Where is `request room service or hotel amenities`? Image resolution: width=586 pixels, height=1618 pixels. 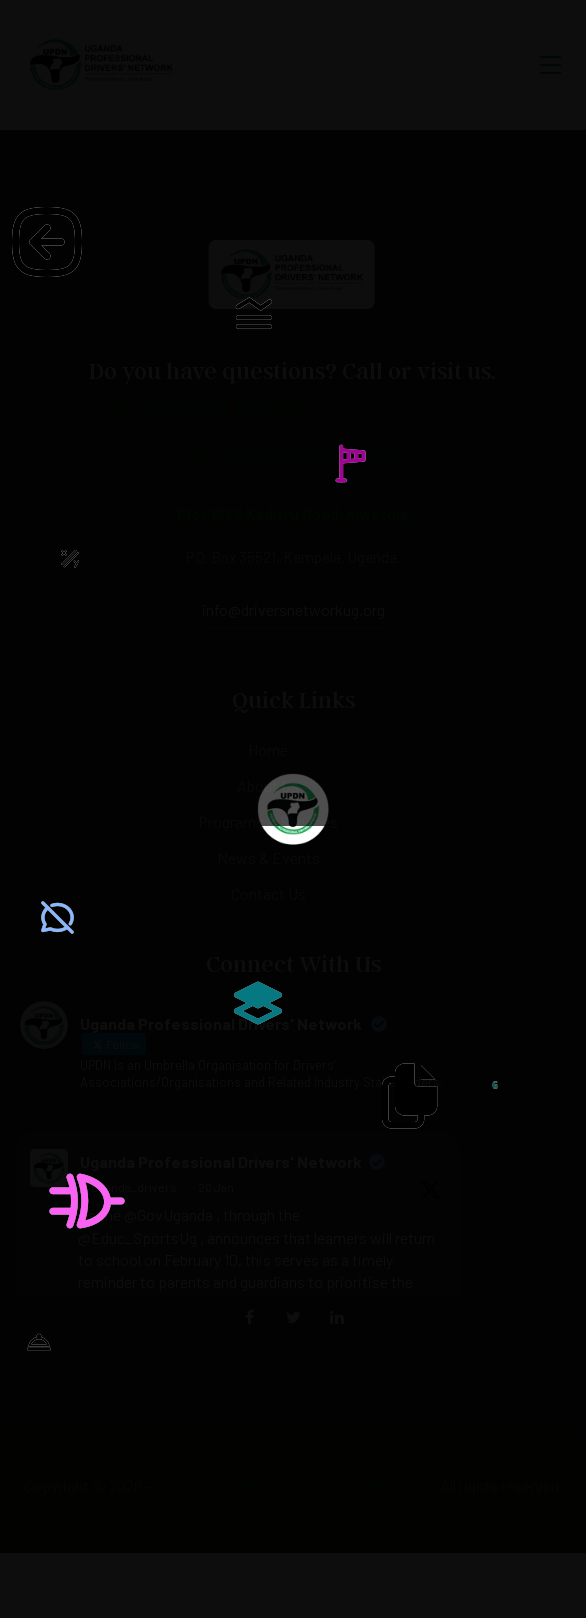
request room service or hotel amenities is located at coordinates (39, 1342).